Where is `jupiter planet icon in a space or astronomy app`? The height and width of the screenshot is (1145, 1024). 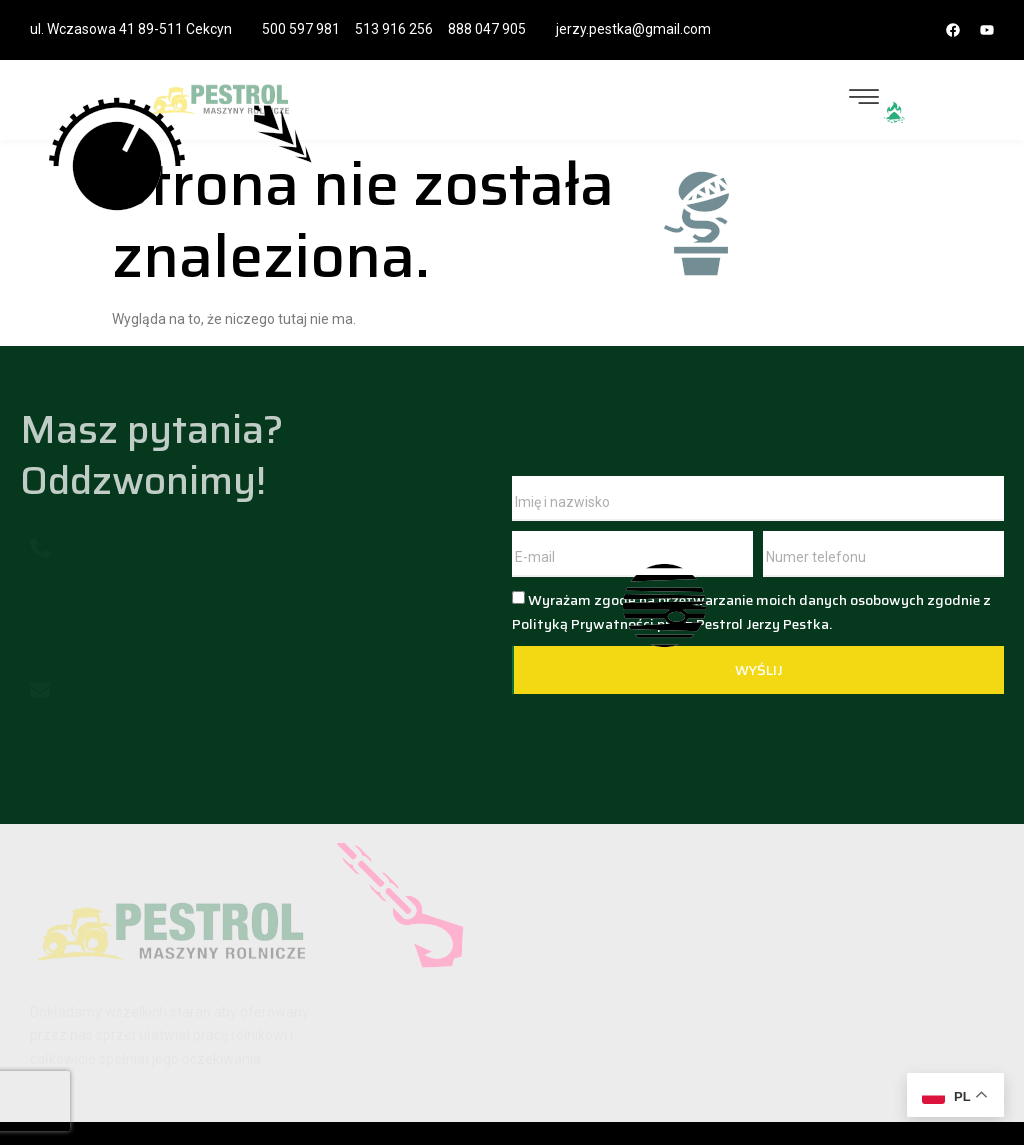
jupiter planet icon in a space or astronomy app is located at coordinates (664, 605).